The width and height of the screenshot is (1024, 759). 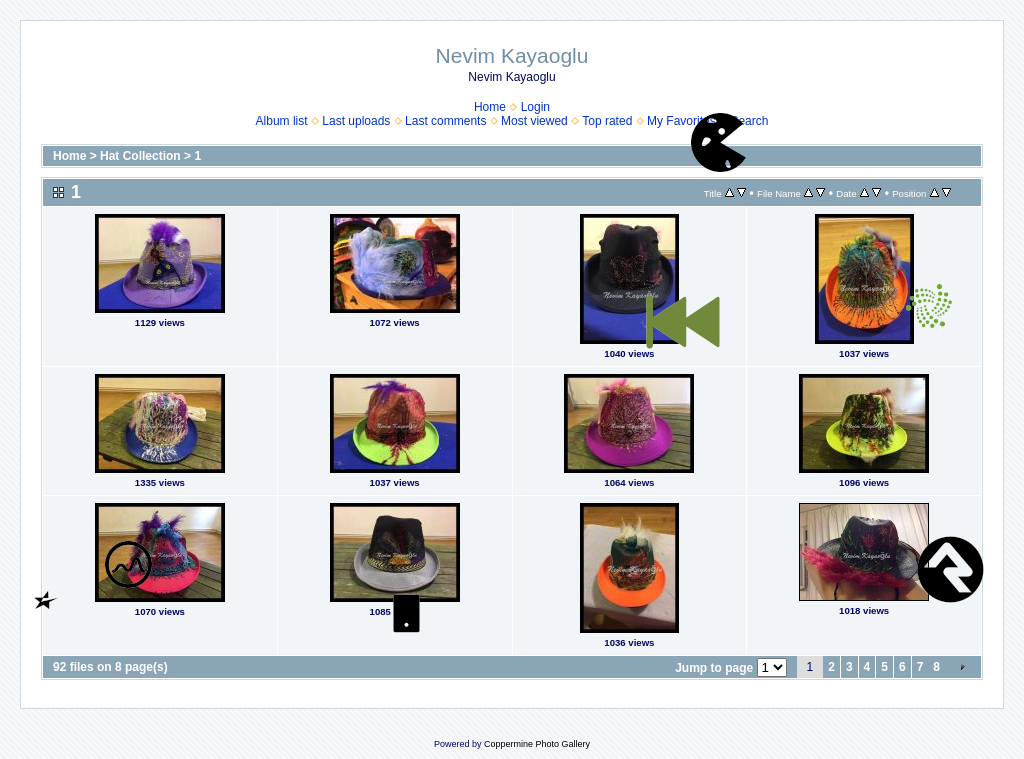 What do you see at coordinates (950, 569) in the screenshot?
I see `open Rock RMS church management app` at bounding box center [950, 569].